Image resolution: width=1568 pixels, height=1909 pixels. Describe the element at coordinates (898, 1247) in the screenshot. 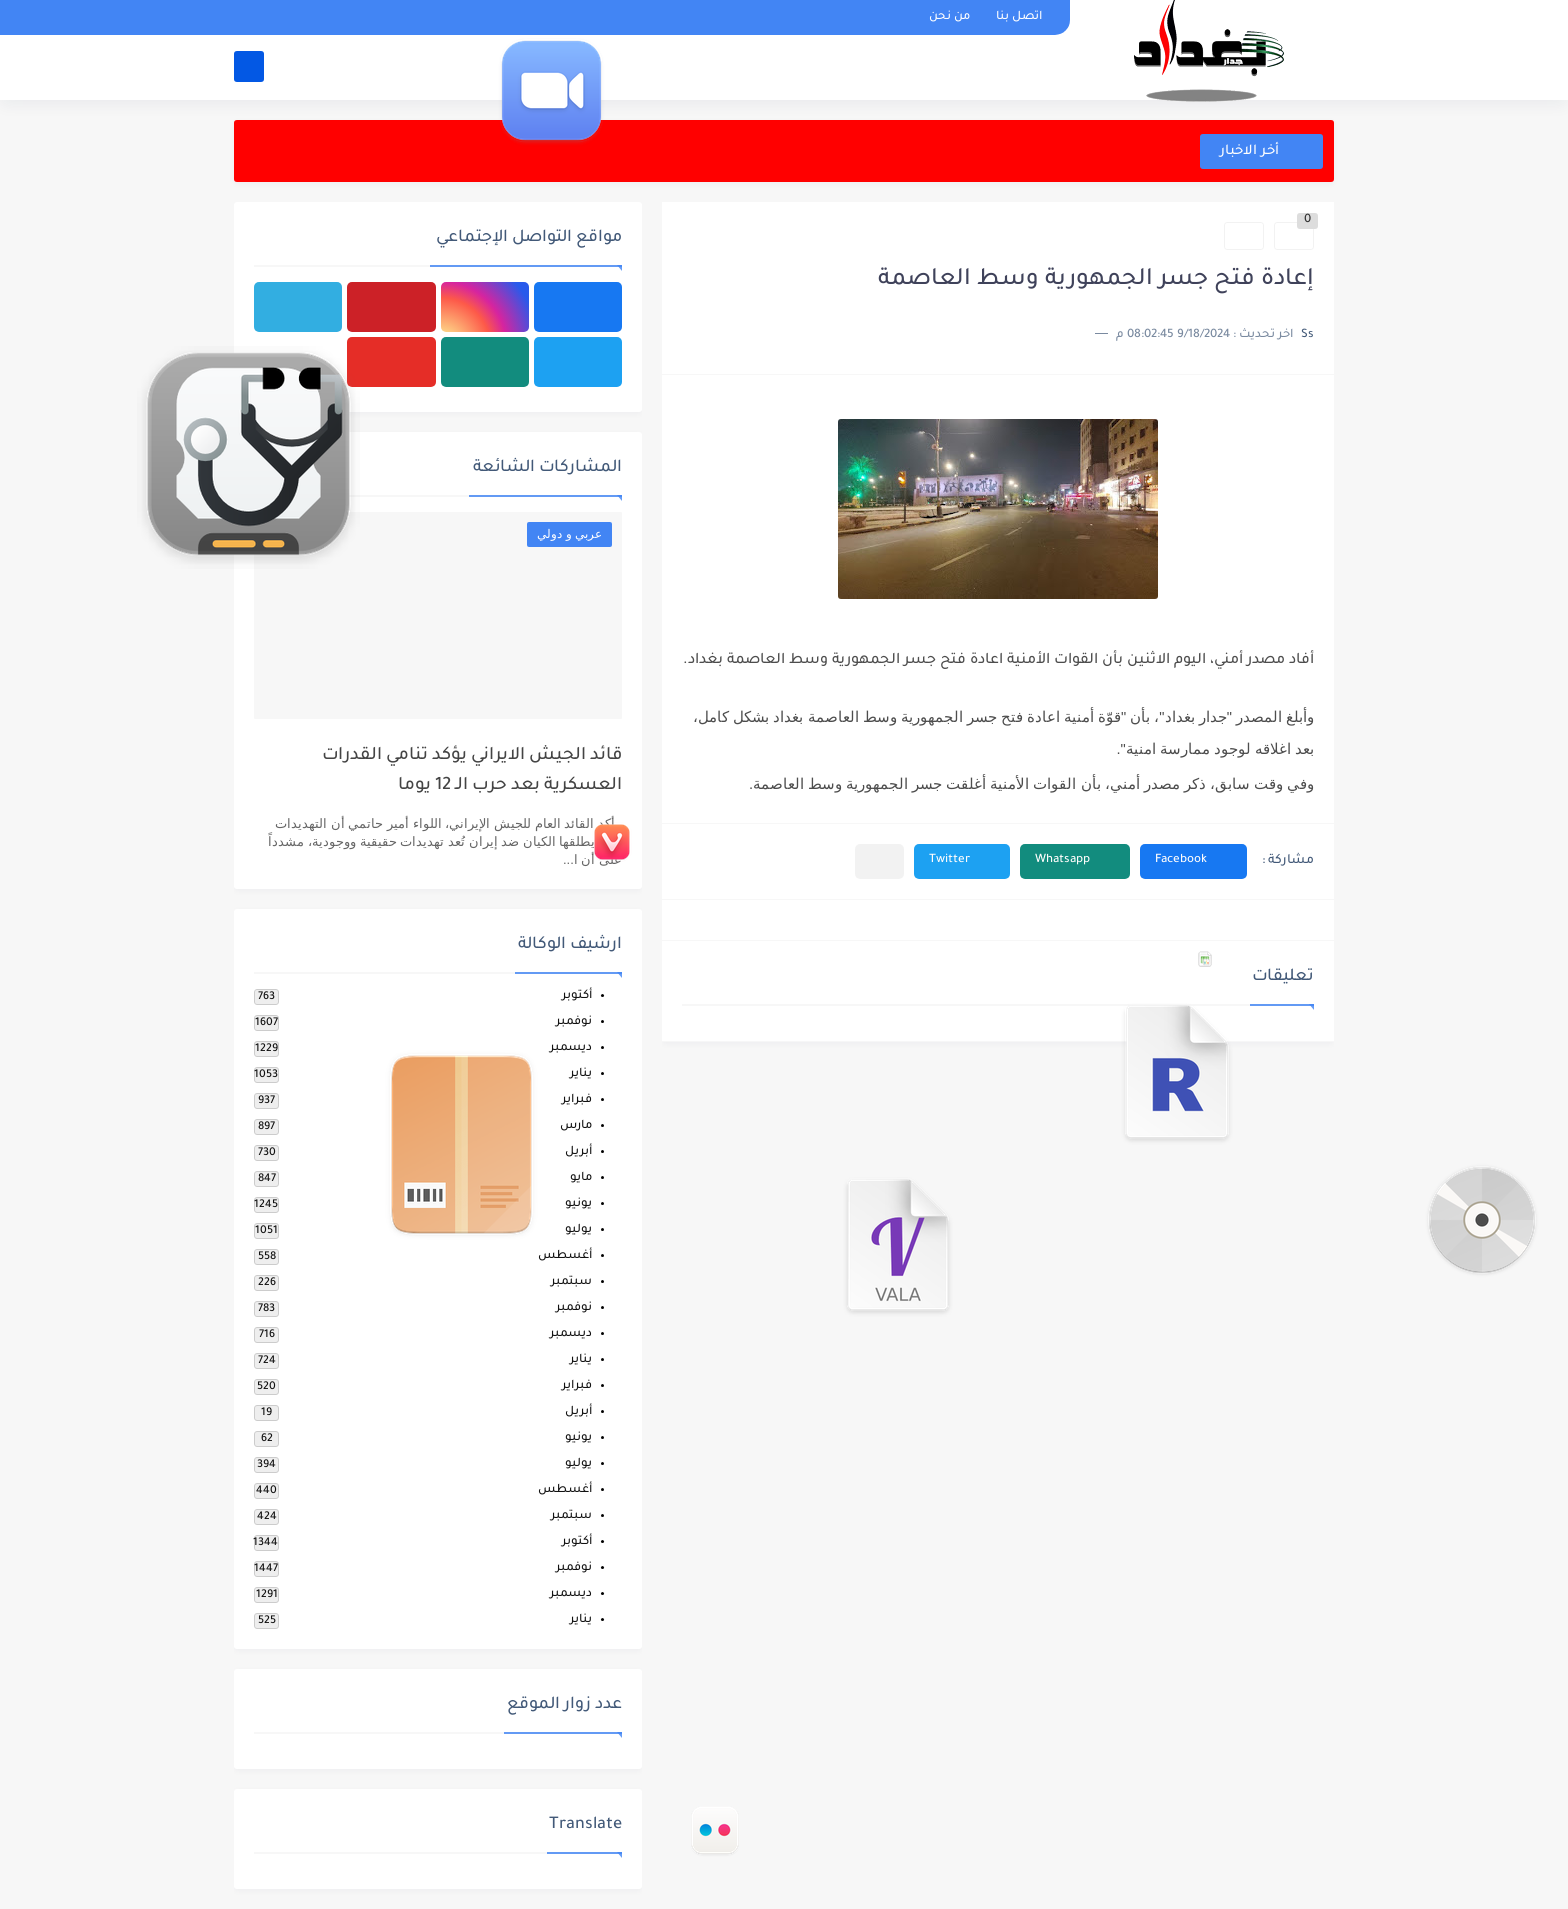

I see `vala source code file` at that location.